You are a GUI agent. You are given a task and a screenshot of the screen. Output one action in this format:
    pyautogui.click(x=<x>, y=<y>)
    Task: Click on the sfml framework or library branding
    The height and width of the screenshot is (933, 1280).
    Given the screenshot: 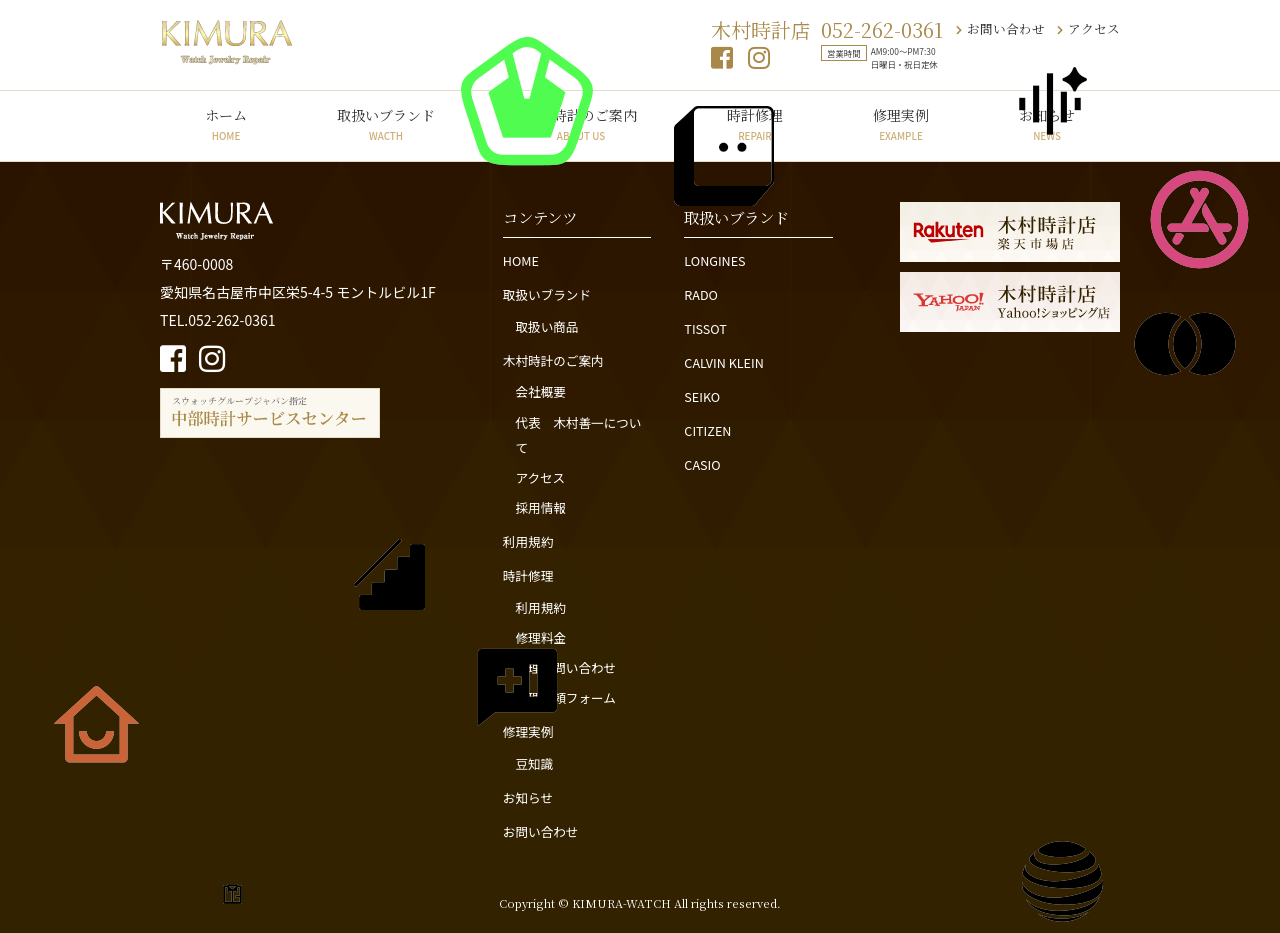 What is the action you would take?
    pyautogui.click(x=527, y=101)
    